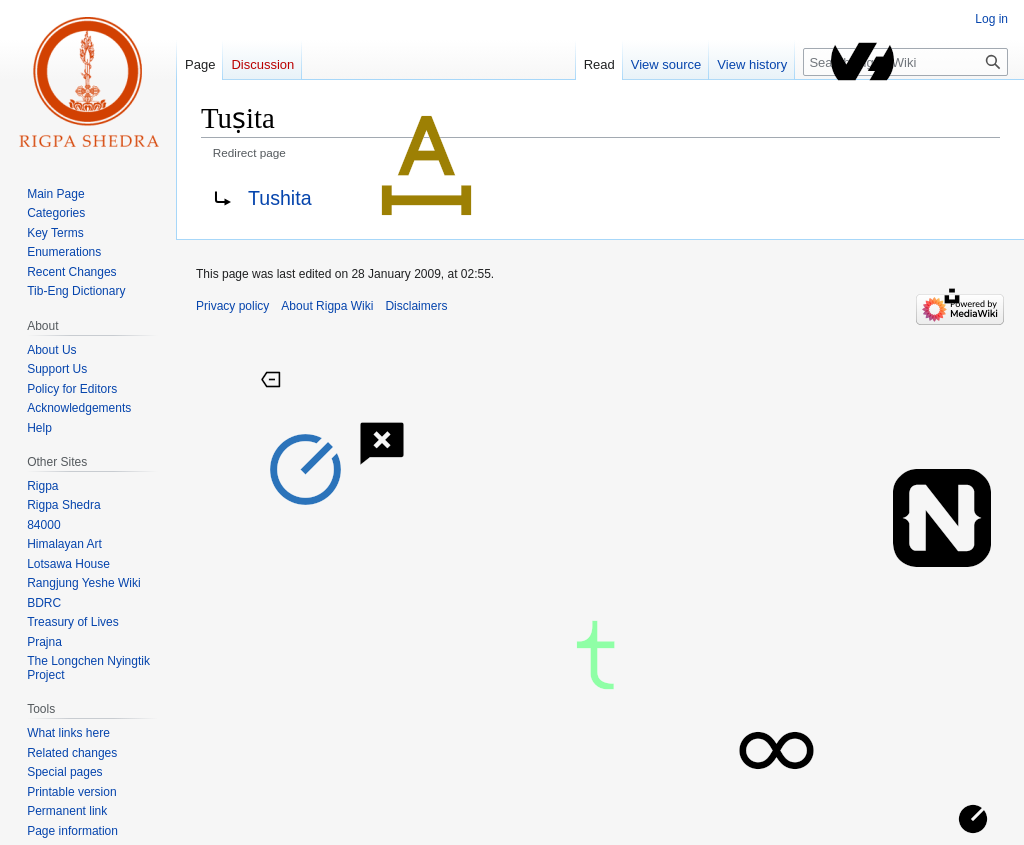  I want to click on delete a conversation, so click(382, 442).